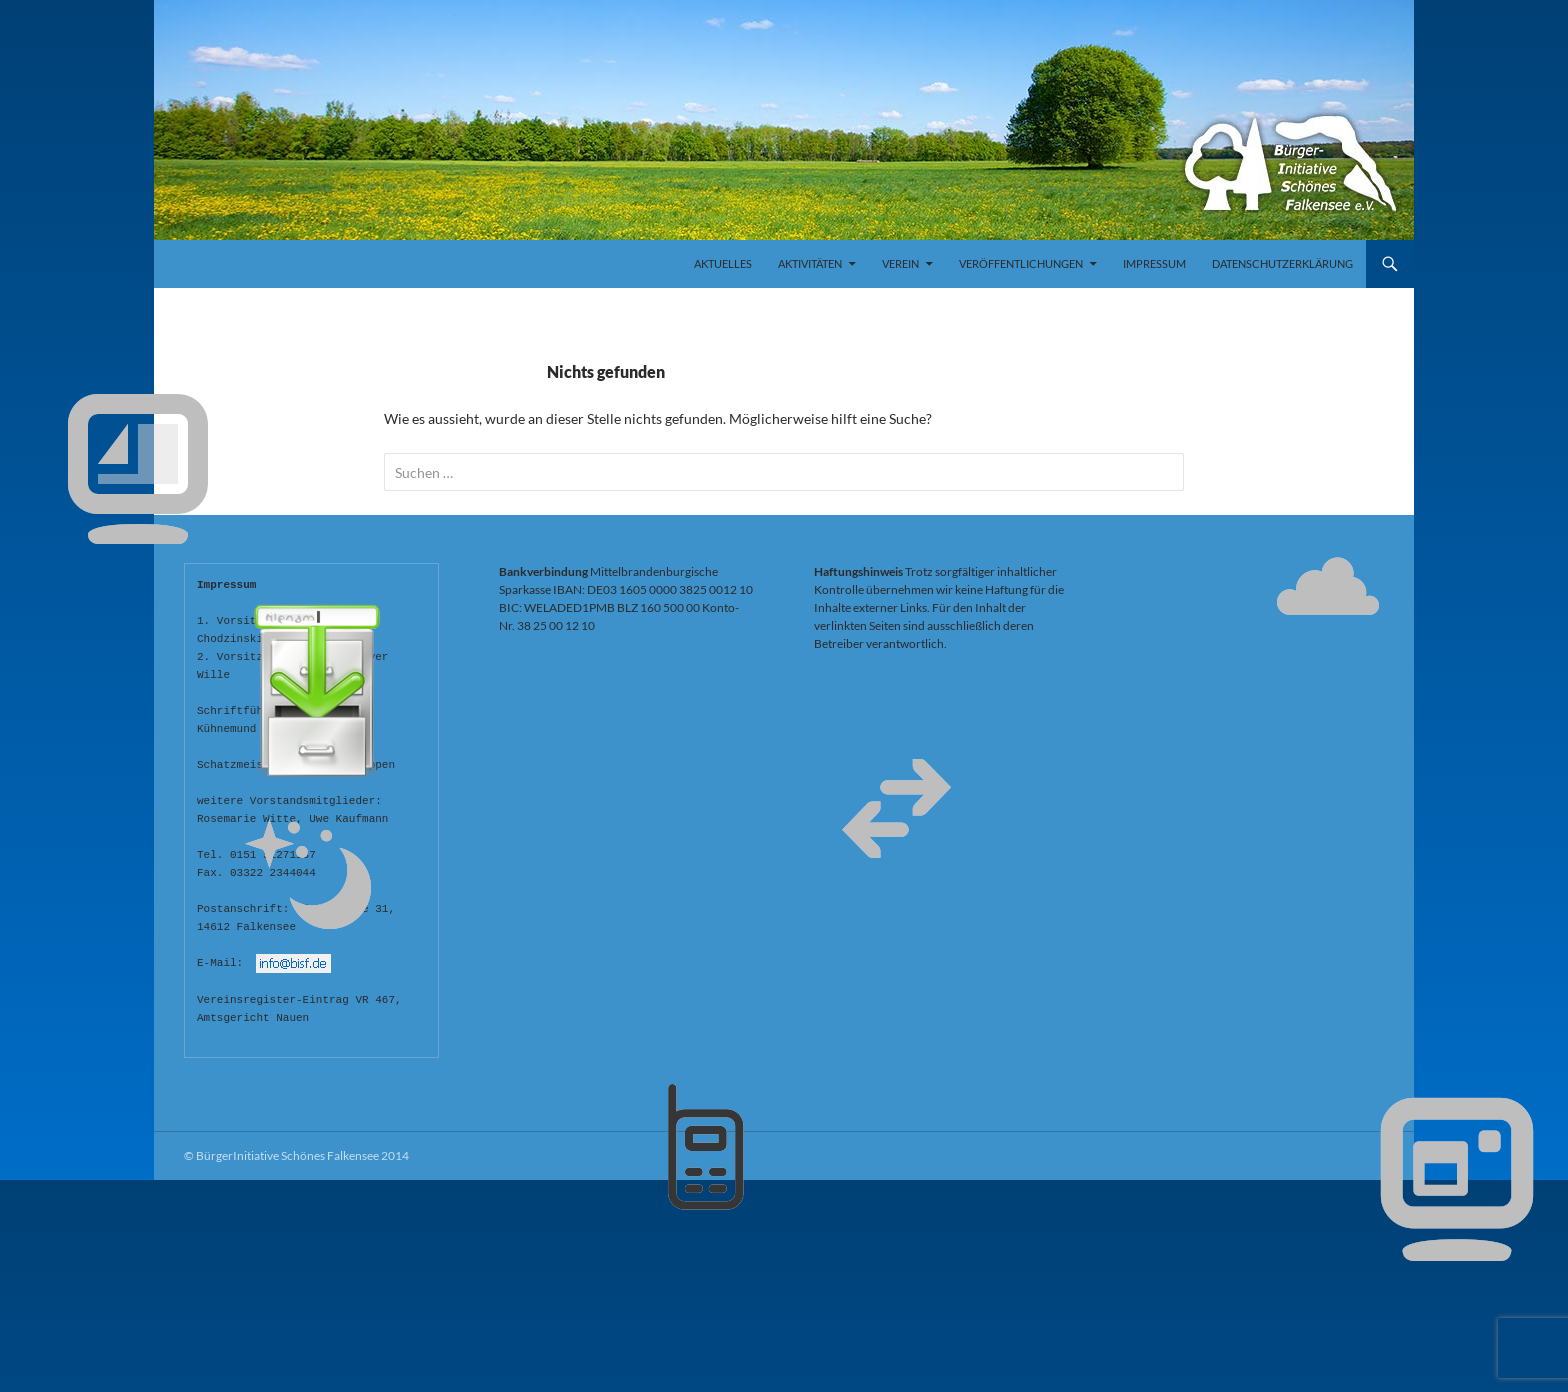 The height and width of the screenshot is (1392, 1568). What do you see at coordinates (306, 864) in the screenshot?
I see `access screensaver settings` at bounding box center [306, 864].